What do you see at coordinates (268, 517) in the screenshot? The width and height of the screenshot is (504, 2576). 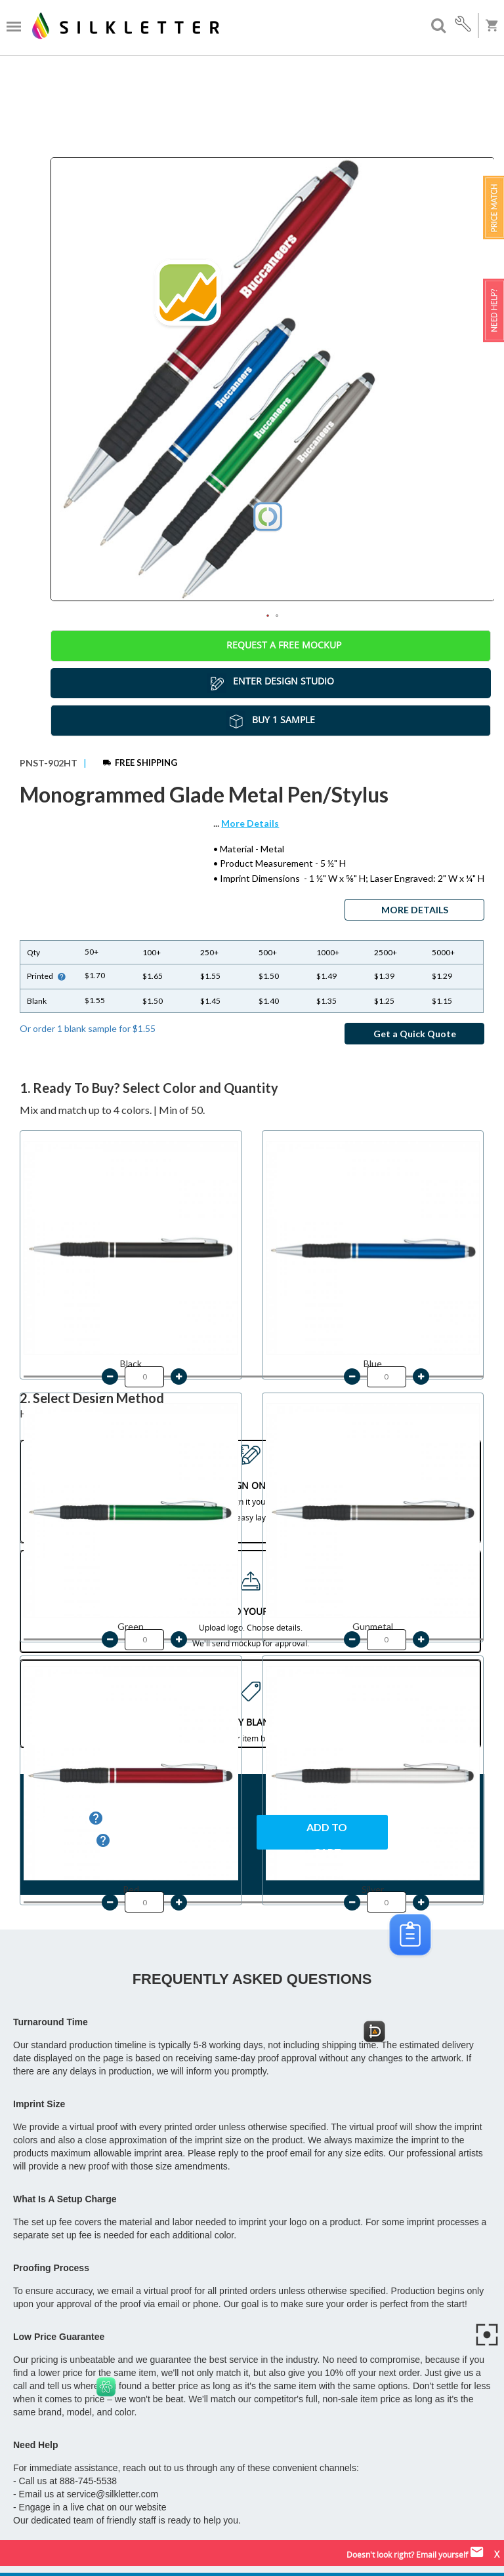 I see `open the AusweisApp for German digital ID authentication` at bounding box center [268, 517].